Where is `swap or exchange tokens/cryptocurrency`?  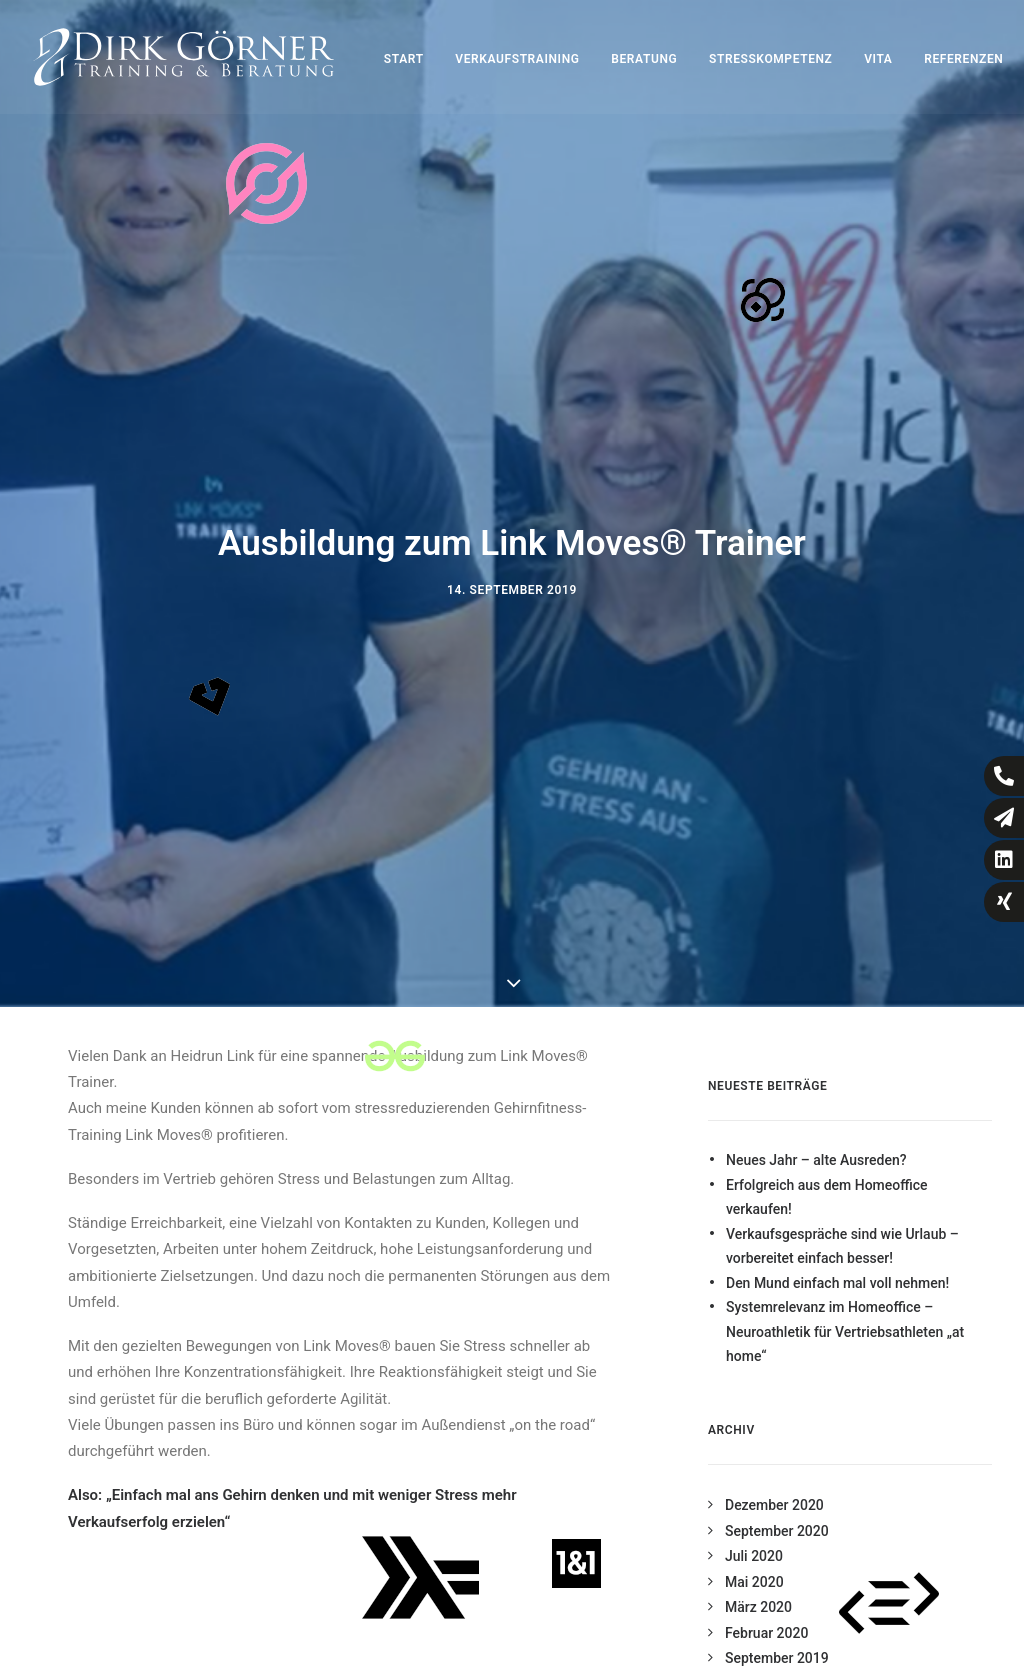 swap or exchange tokens/cryptocurrency is located at coordinates (763, 300).